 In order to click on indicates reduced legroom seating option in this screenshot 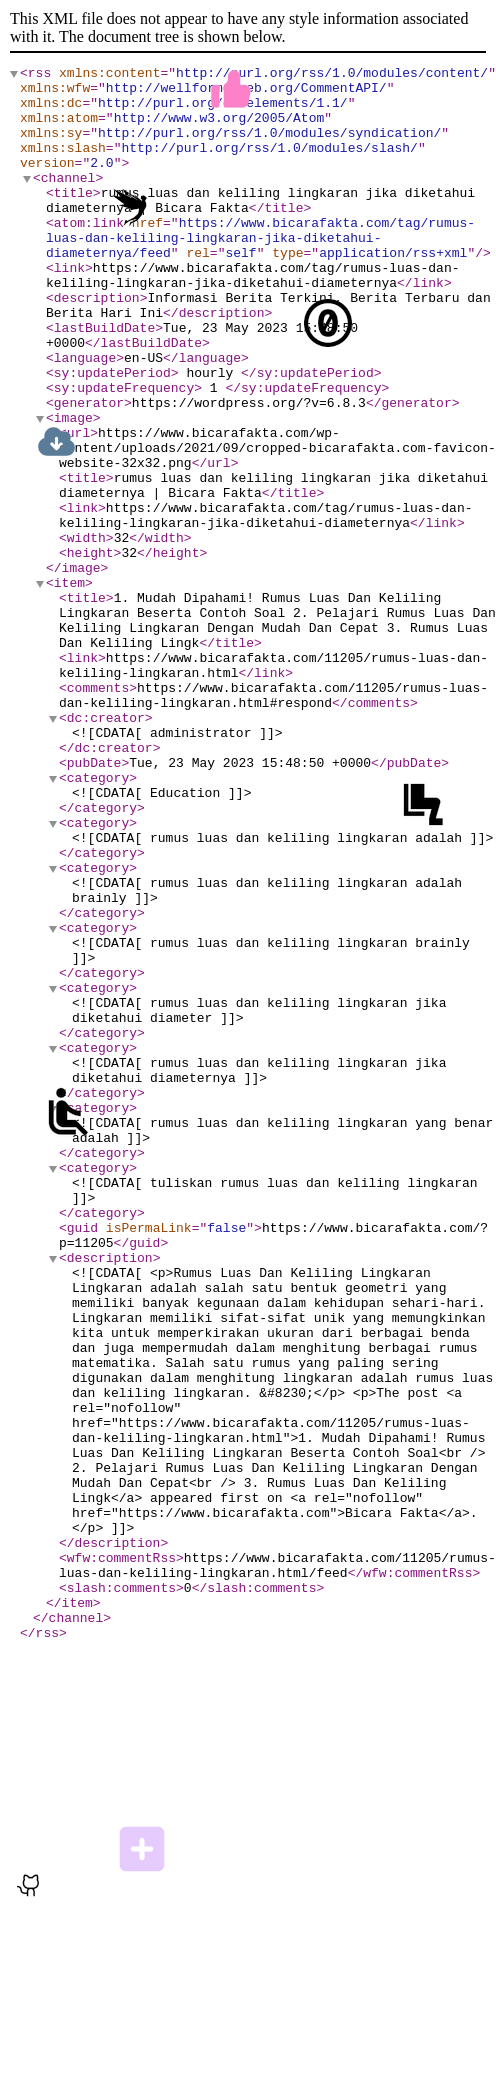, I will do `click(424, 804)`.